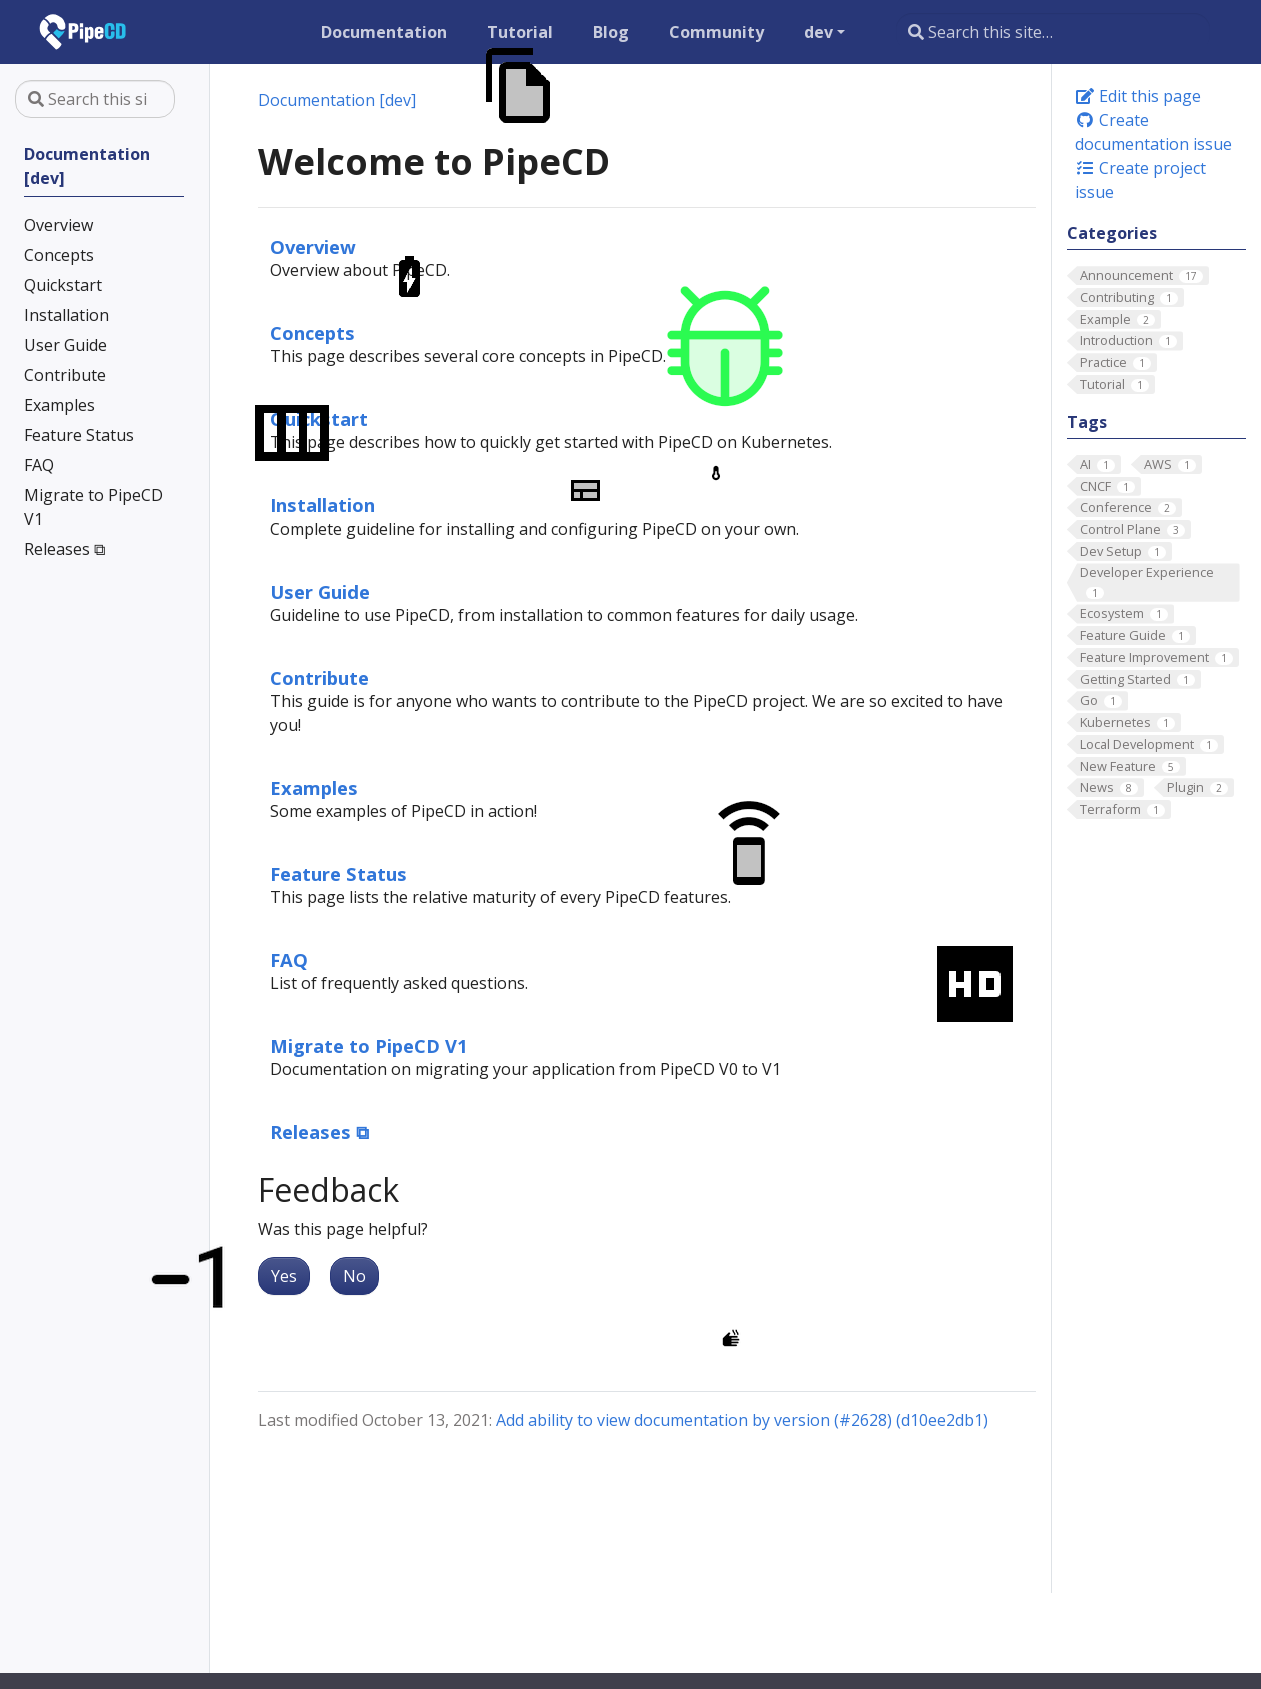  I want to click on switch to compact view layout, so click(584, 490).